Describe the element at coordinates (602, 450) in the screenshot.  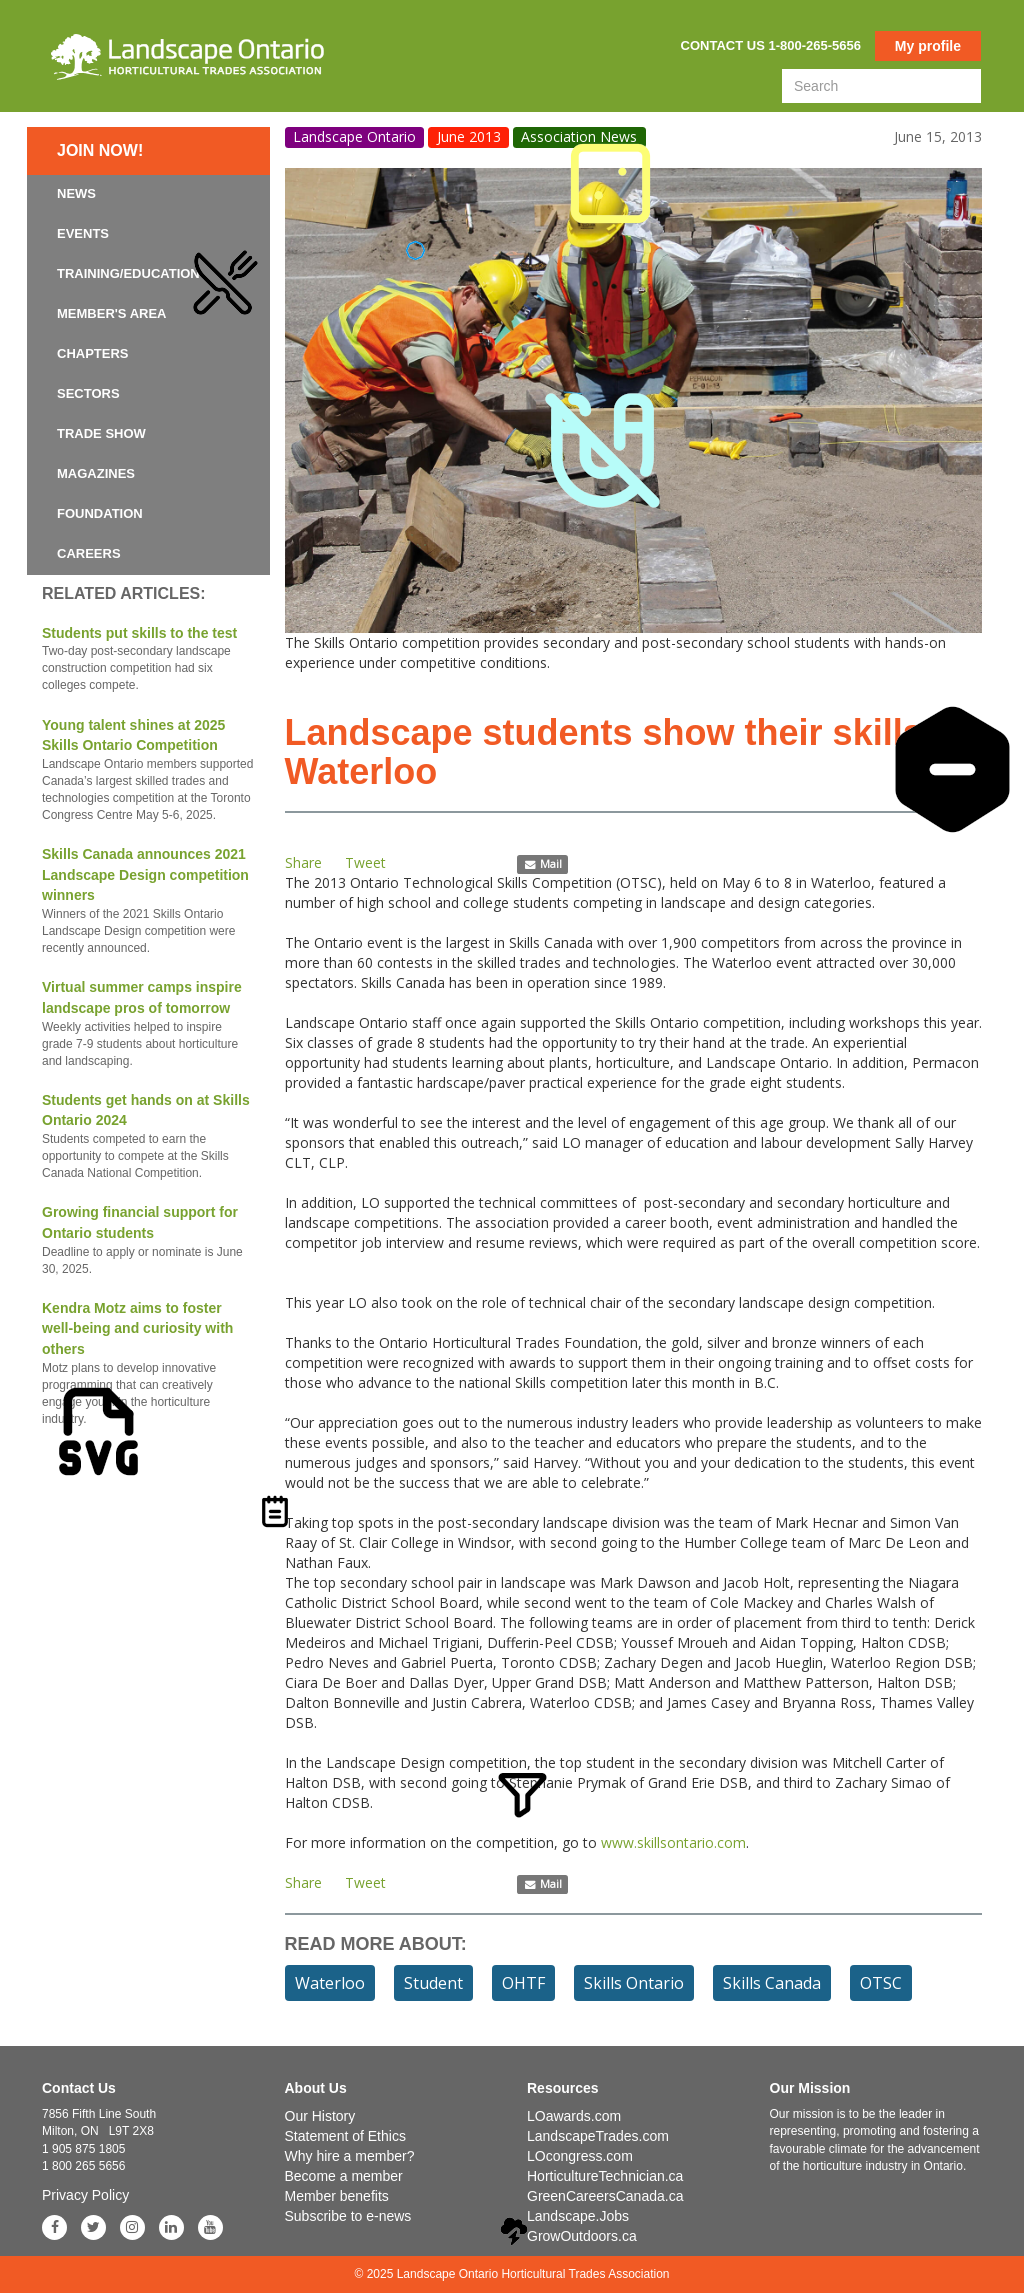
I see `disable magnetic snap or alignment` at that location.